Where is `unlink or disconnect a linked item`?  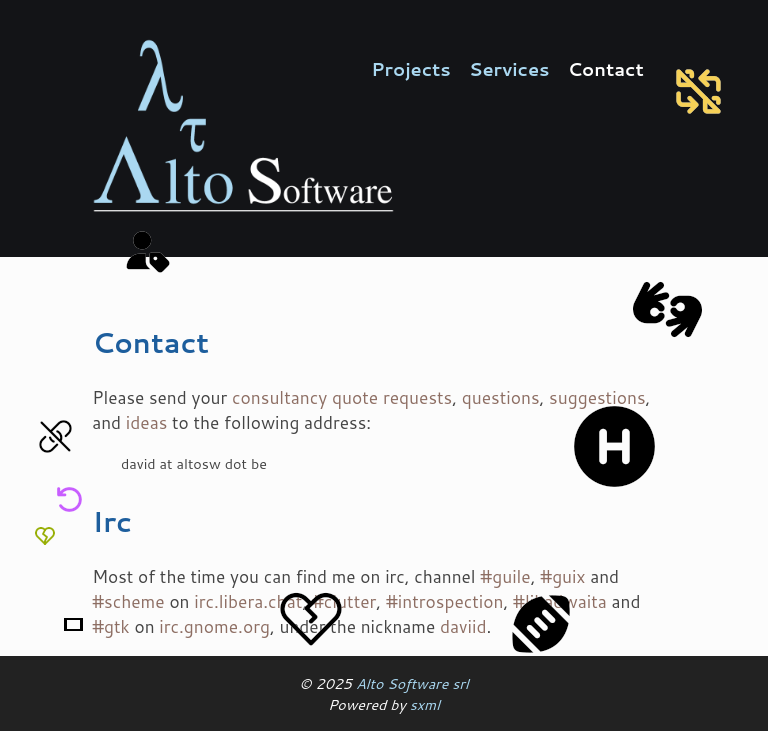
unlink or disconnect a linked item is located at coordinates (55, 436).